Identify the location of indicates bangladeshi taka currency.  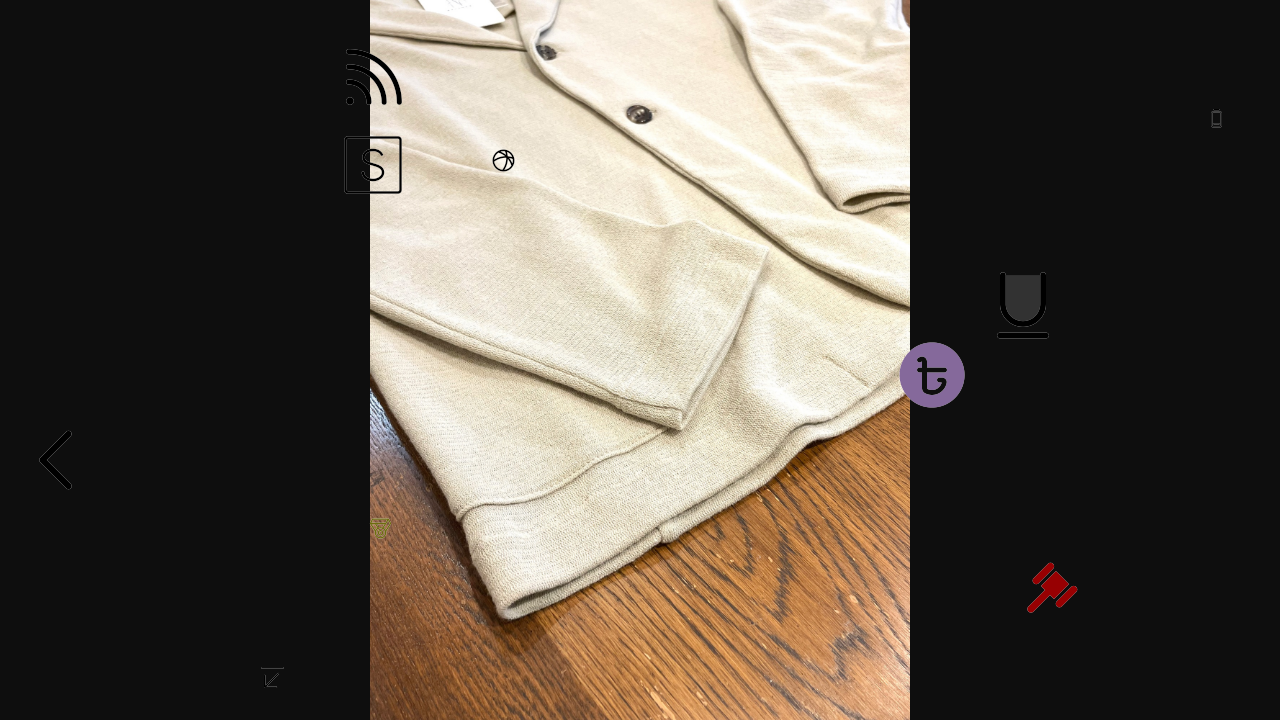
(932, 375).